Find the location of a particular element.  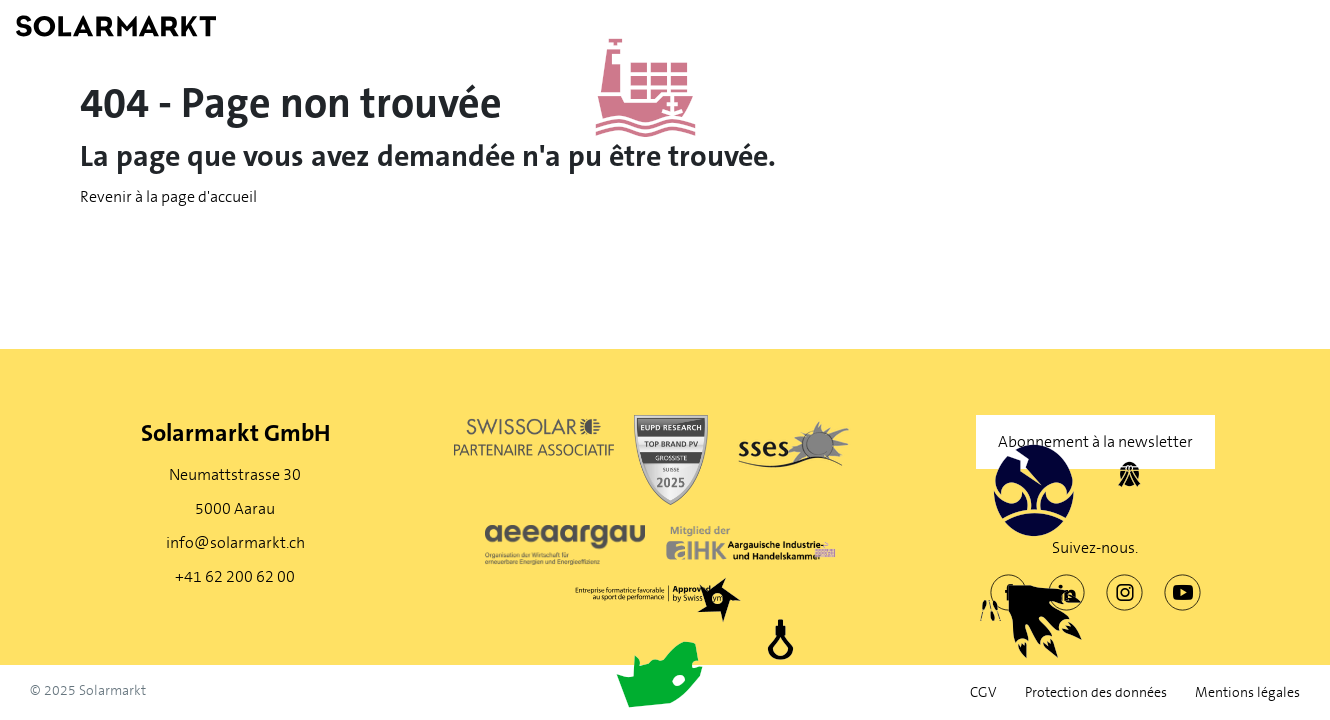

select South Africa as your region is located at coordinates (659, 674).